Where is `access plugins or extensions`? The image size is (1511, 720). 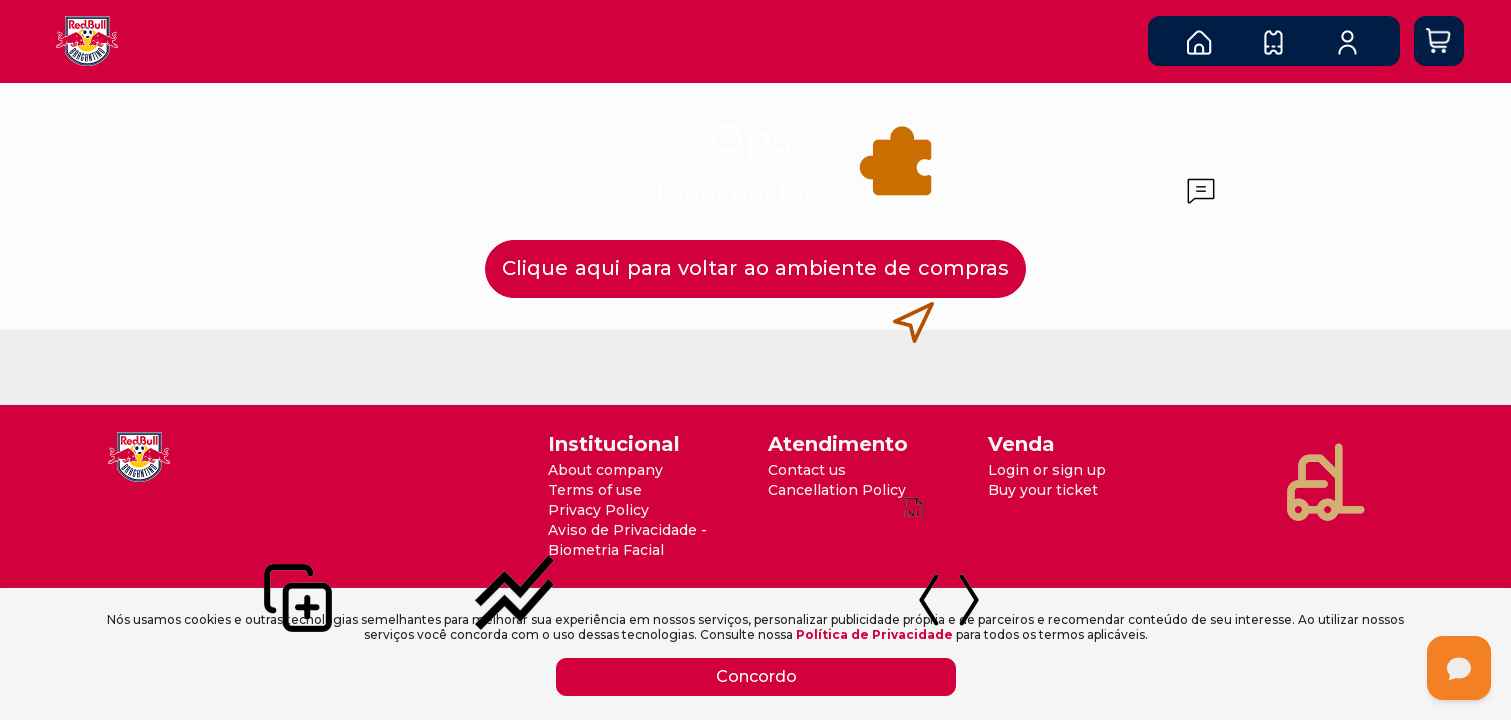
access plugins or extensions is located at coordinates (899, 163).